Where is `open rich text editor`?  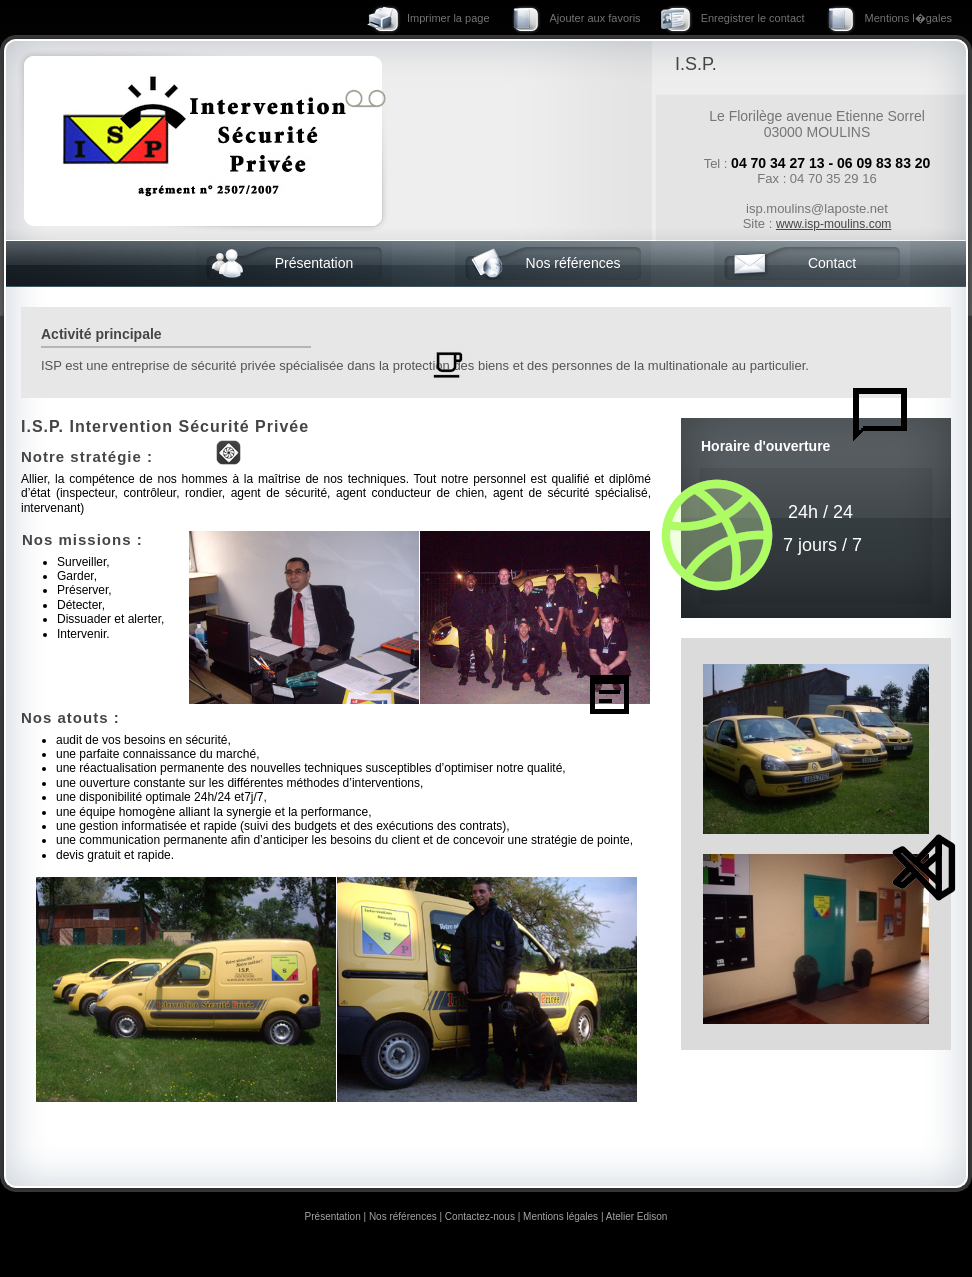
open rich text editor is located at coordinates (609, 694).